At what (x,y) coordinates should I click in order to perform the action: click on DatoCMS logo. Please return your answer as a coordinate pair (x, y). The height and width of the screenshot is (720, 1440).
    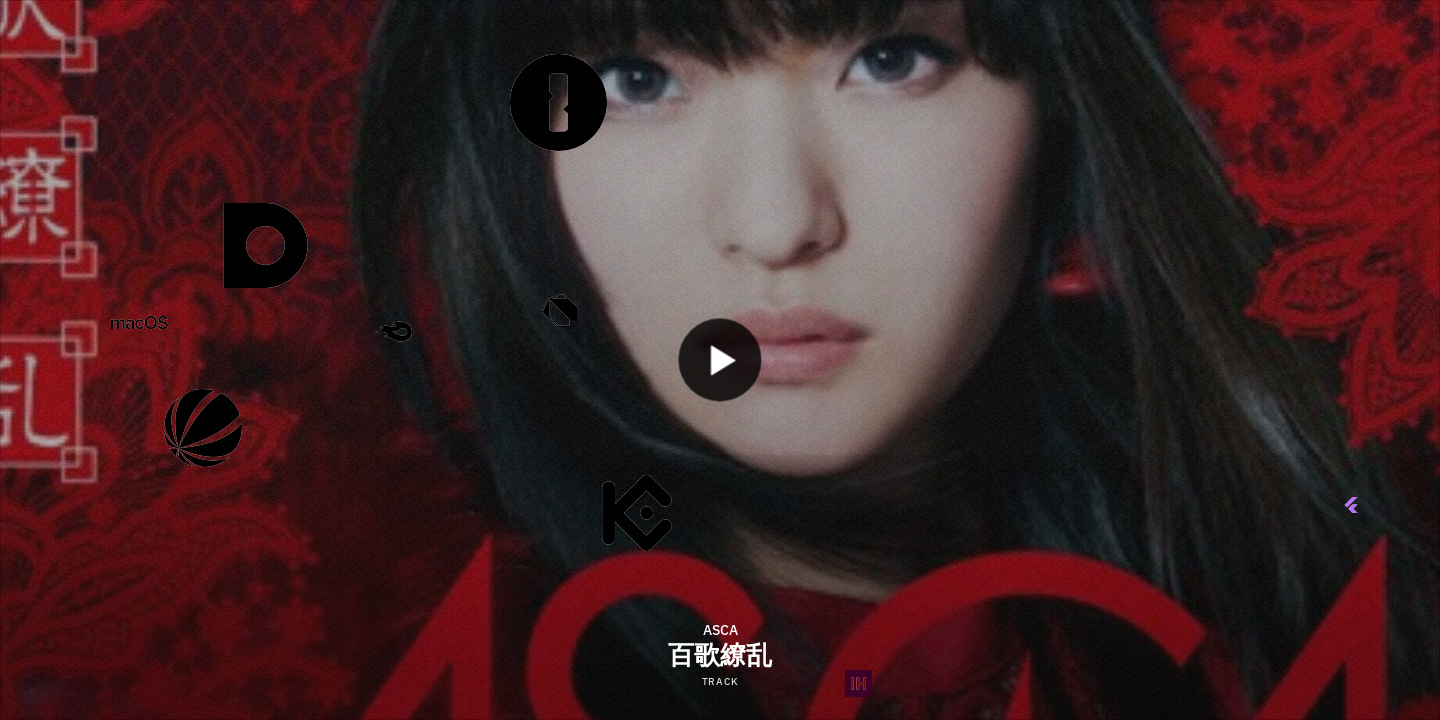
    Looking at the image, I should click on (265, 245).